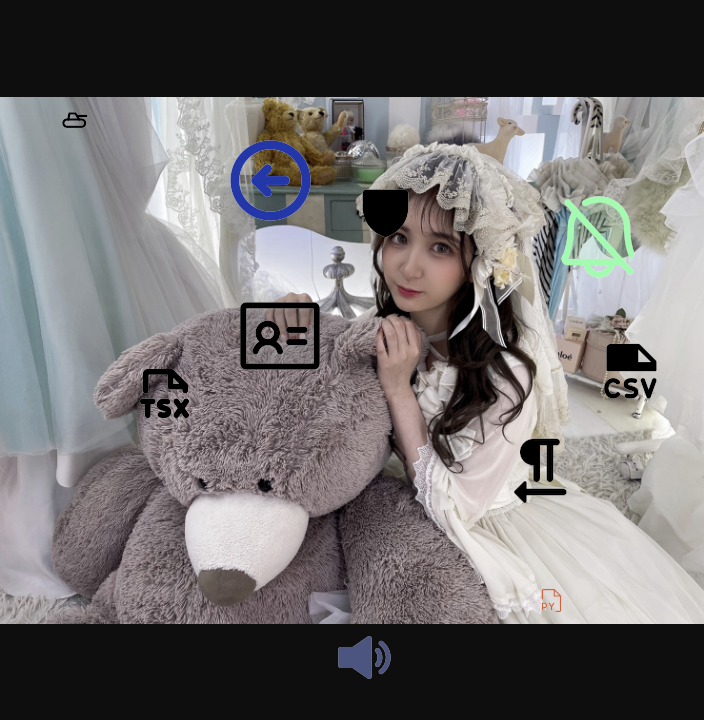  What do you see at coordinates (631, 373) in the screenshot?
I see `open or view a CSV file` at bounding box center [631, 373].